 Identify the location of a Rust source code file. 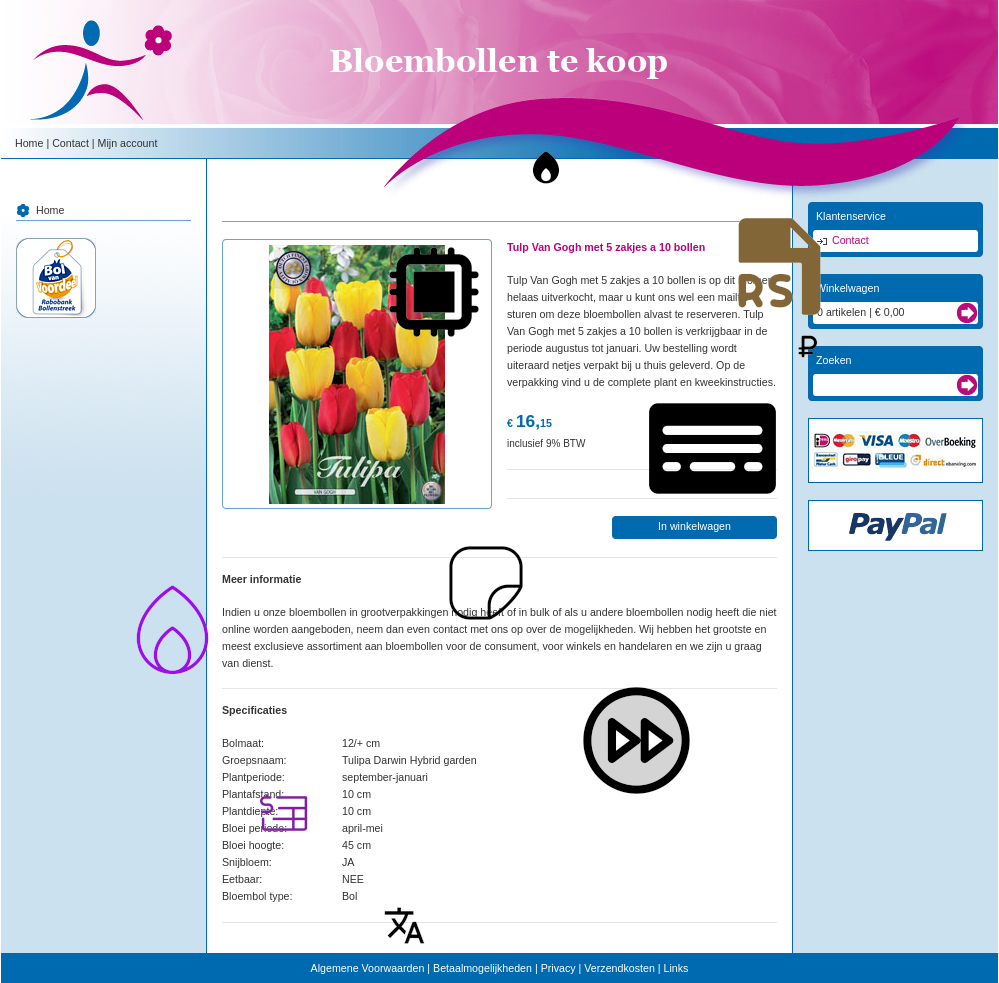
(779, 266).